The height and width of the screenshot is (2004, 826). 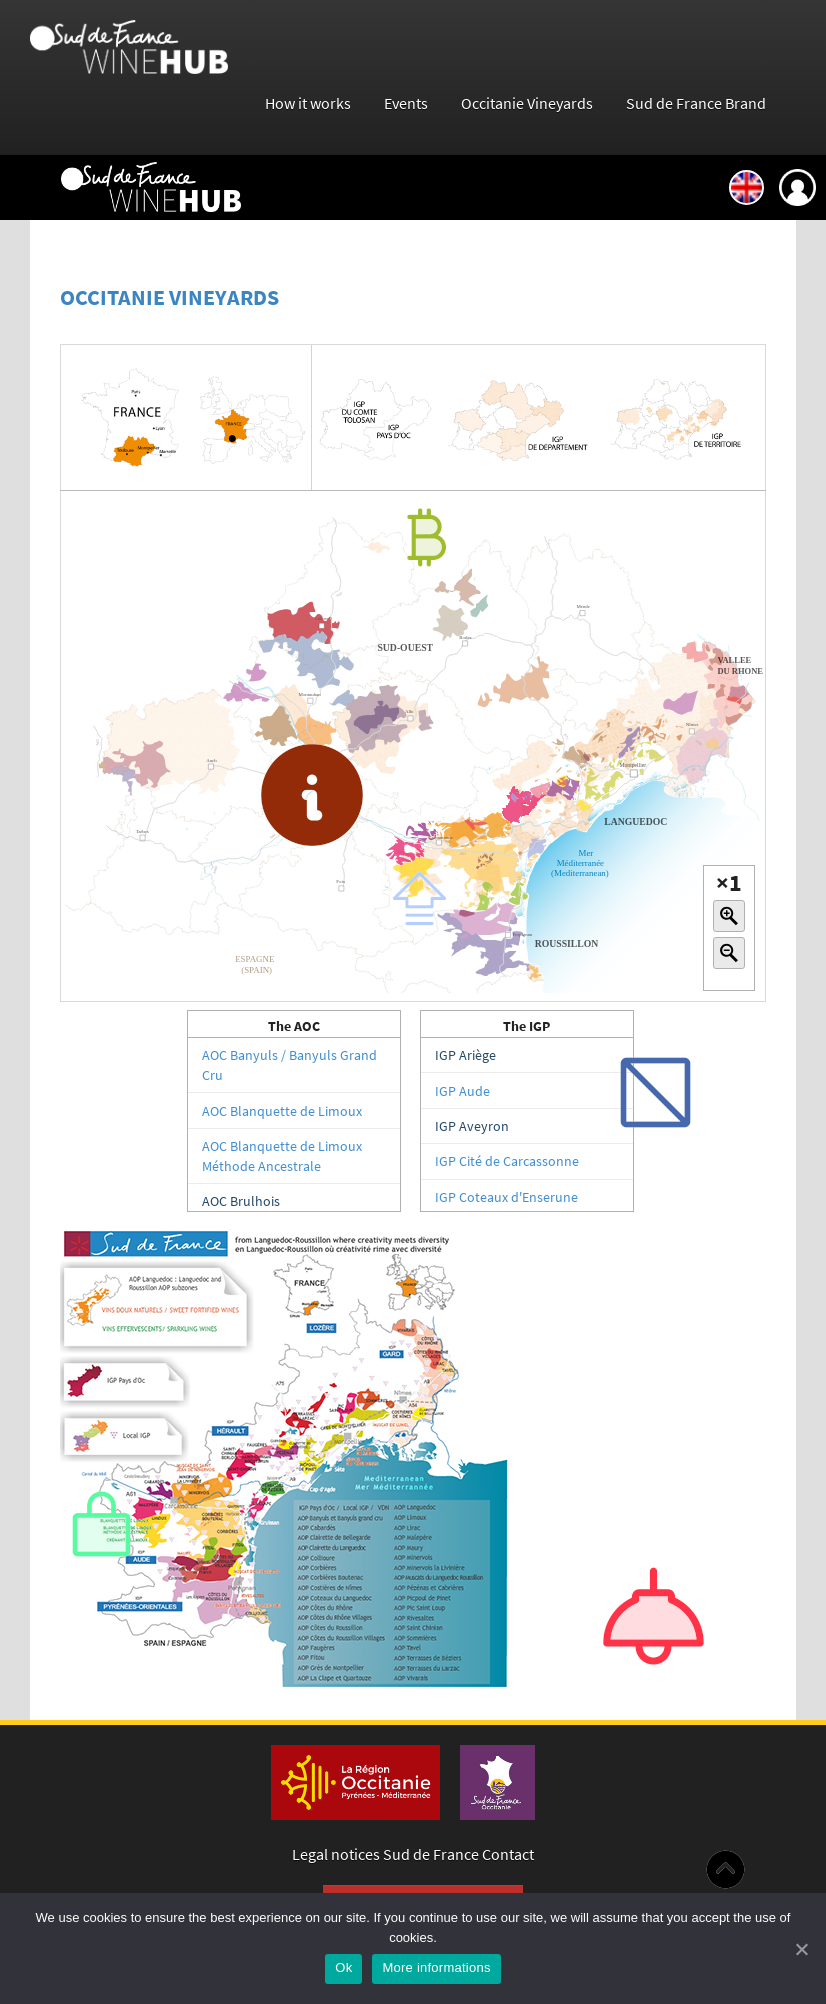 What do you see at coordinates (424, 538) in the screenshot?
I see `view bitcoin balance or wallet` at bounding box center [424, 538].